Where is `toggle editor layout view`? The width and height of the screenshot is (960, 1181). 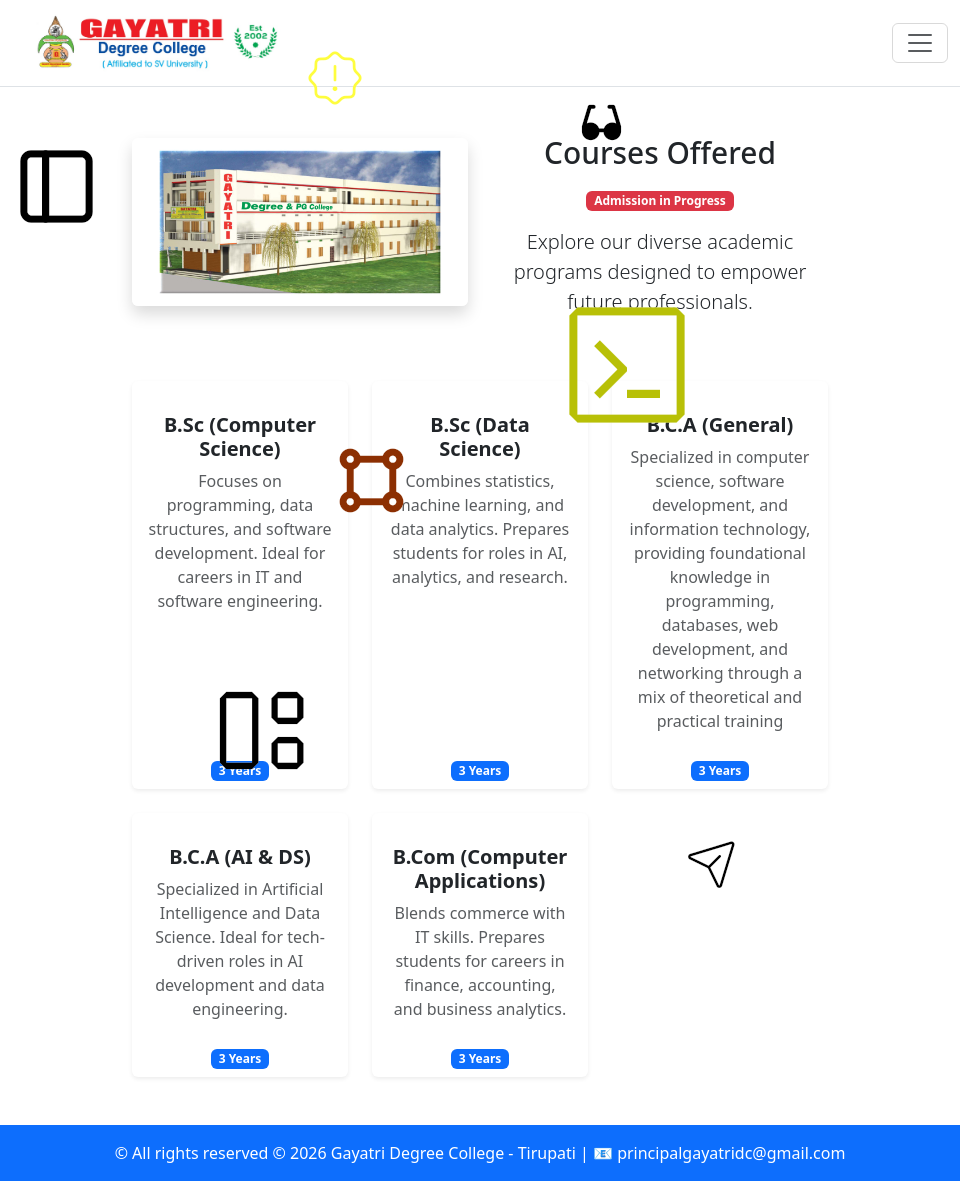
toggle editor layout view is located at coordinates (258, 730).